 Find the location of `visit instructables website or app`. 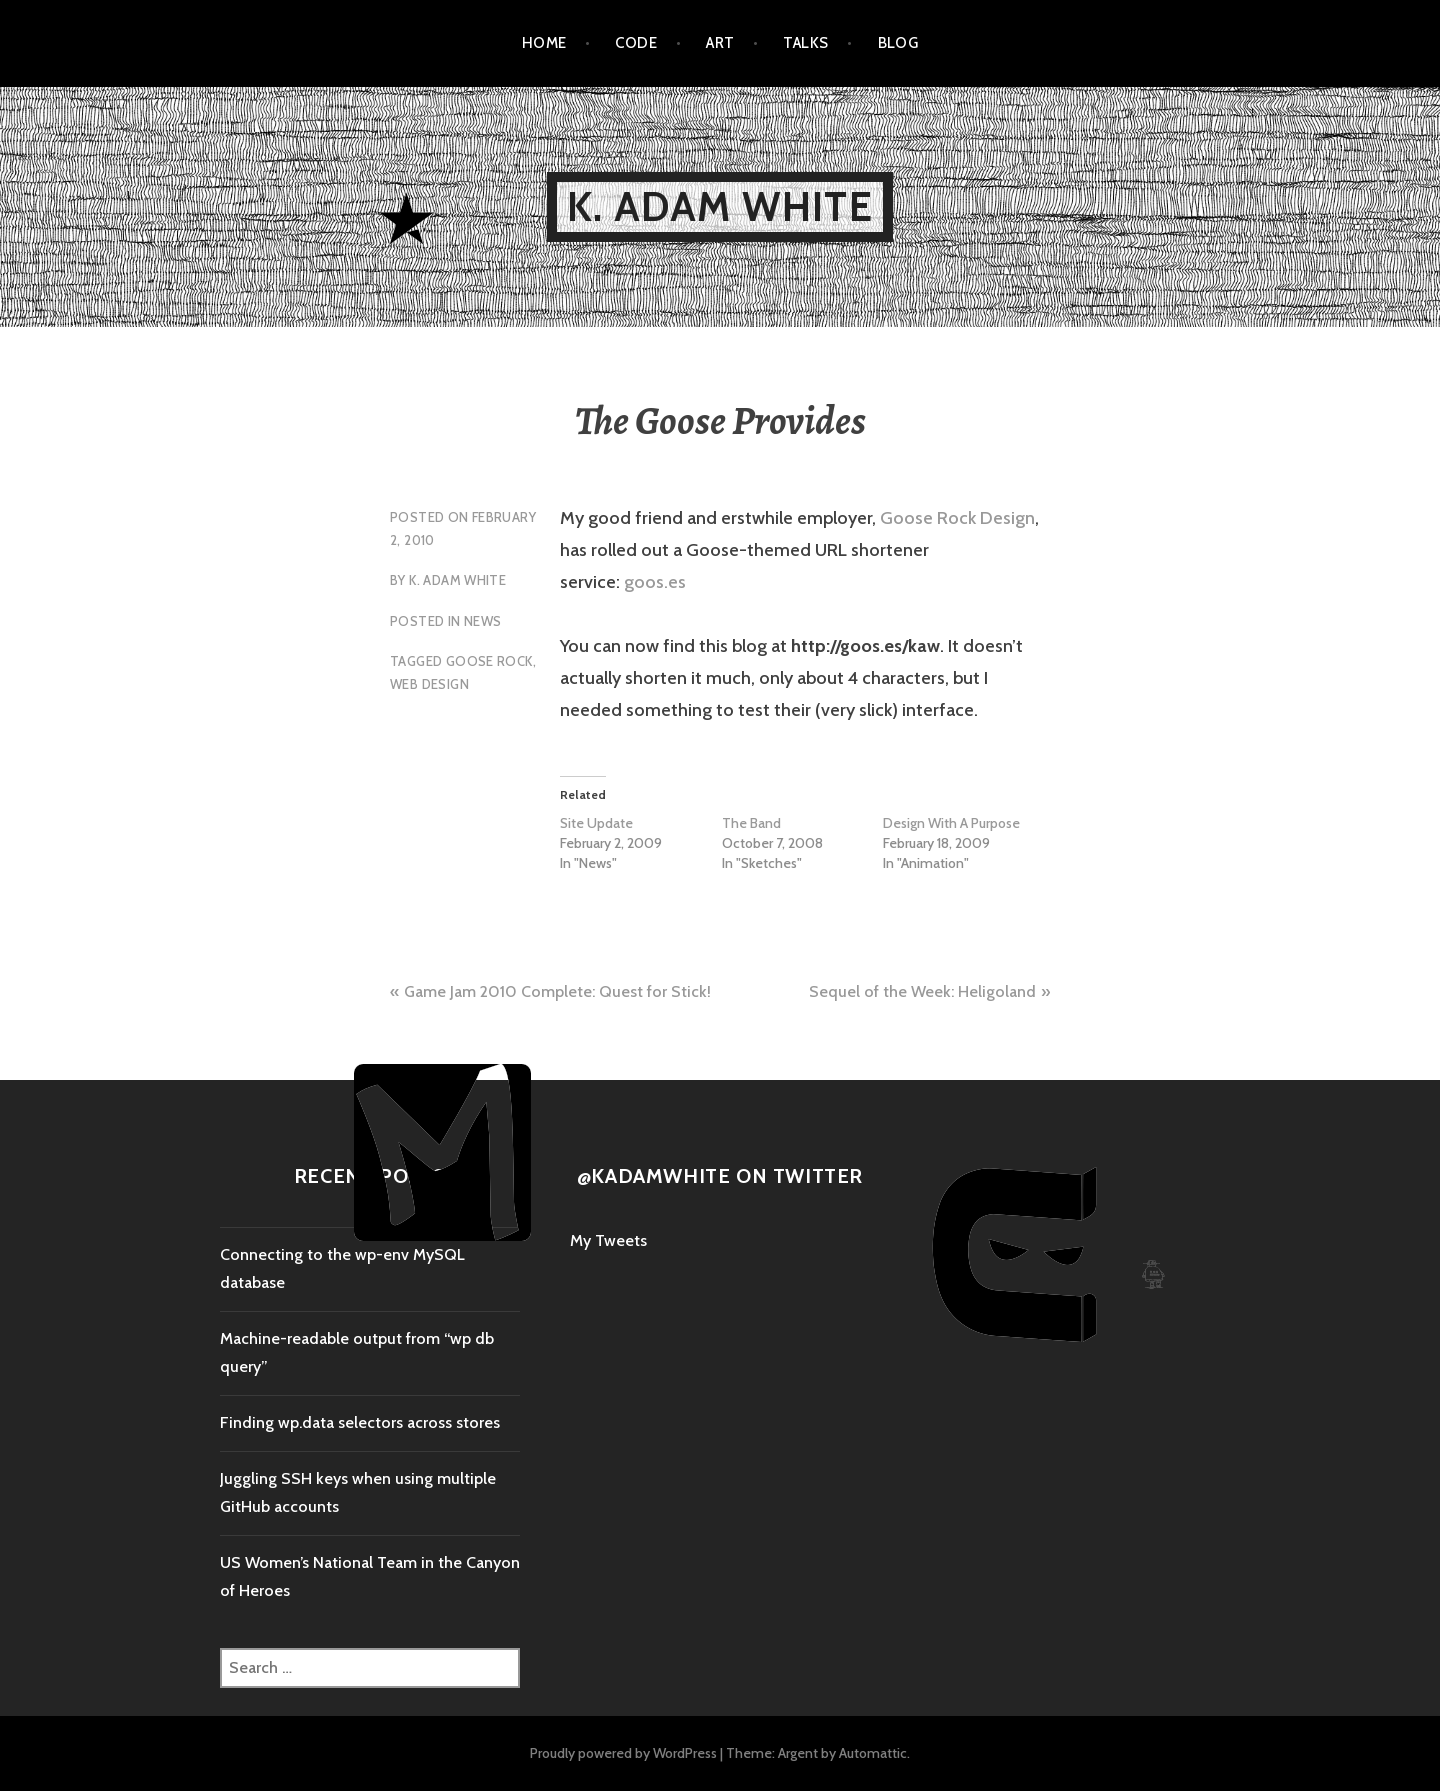

visit instructables website or app is located at coordinates (1153, 1274).